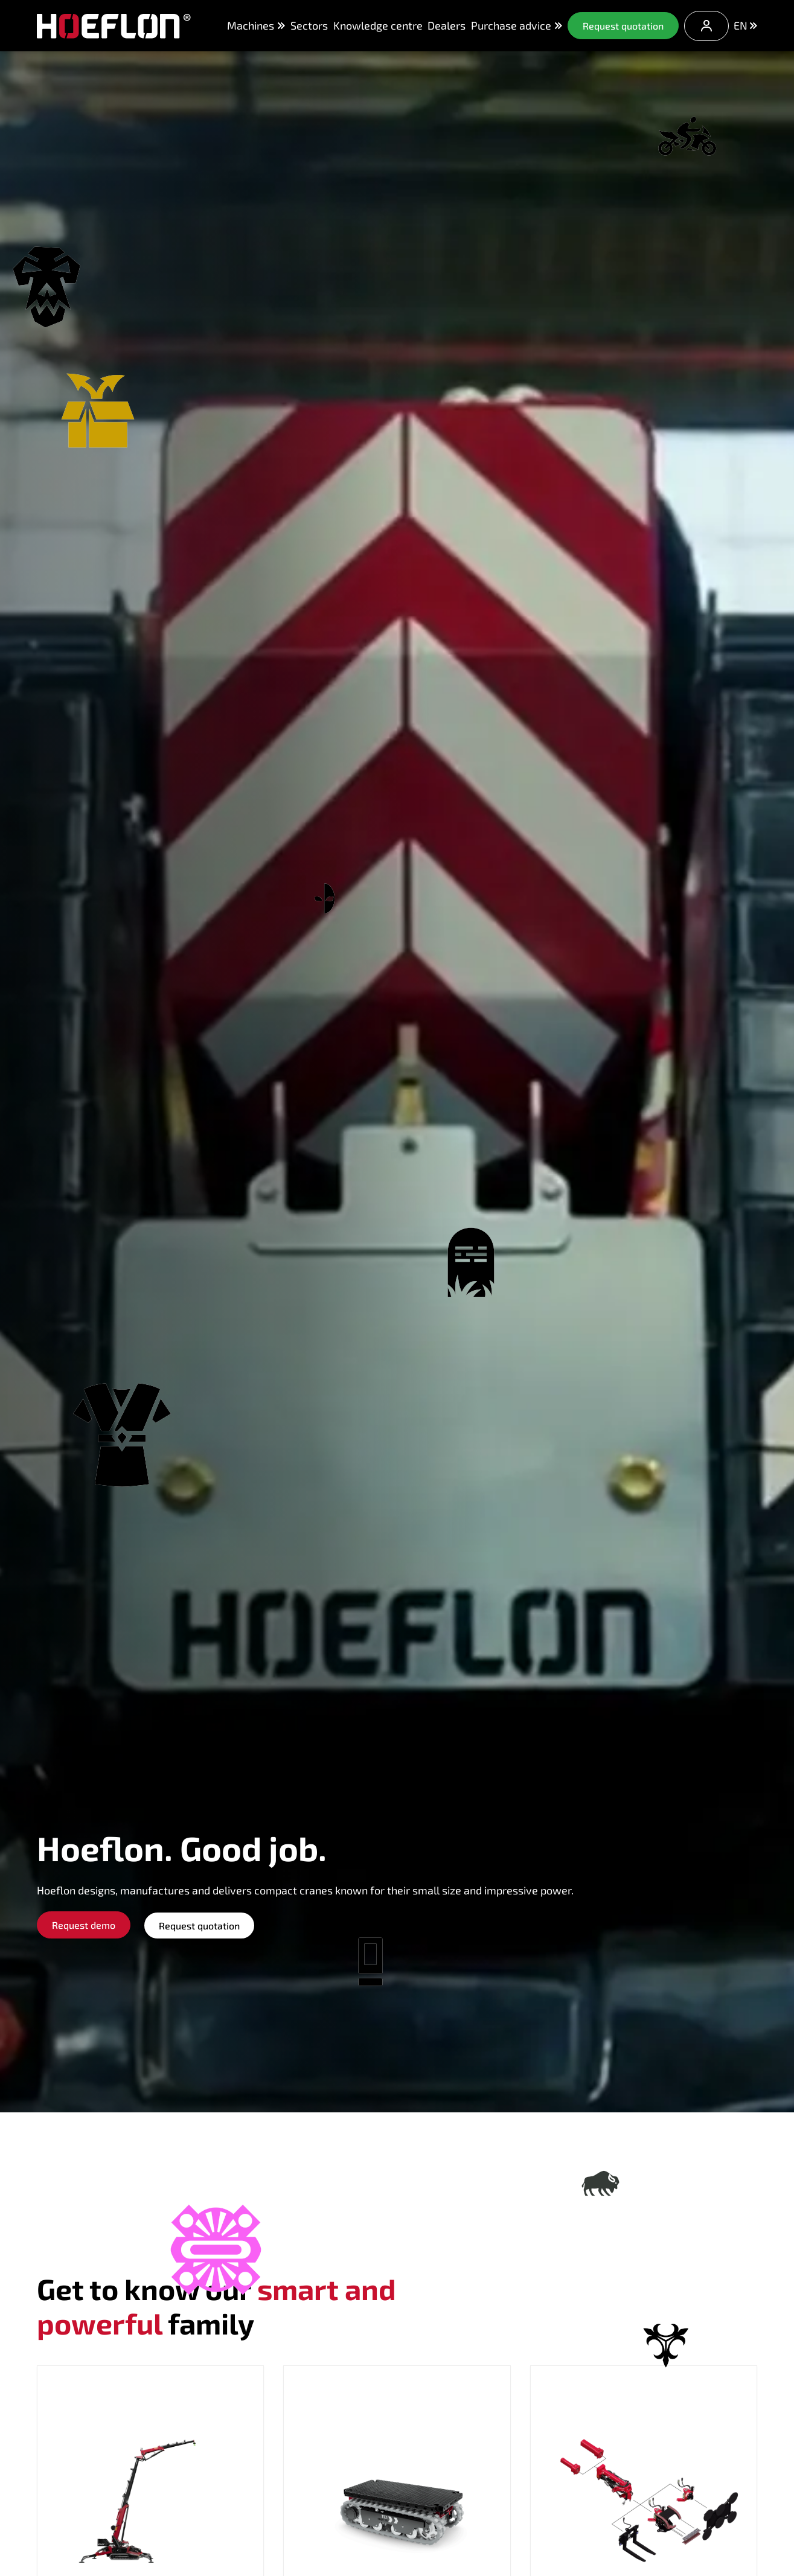 The image size is (794, 2576). What do you see at coordinates (686, 134) in the screenshot?
I see `select motorcycle or racing bike vehicle` at bounding box center [686, 134].